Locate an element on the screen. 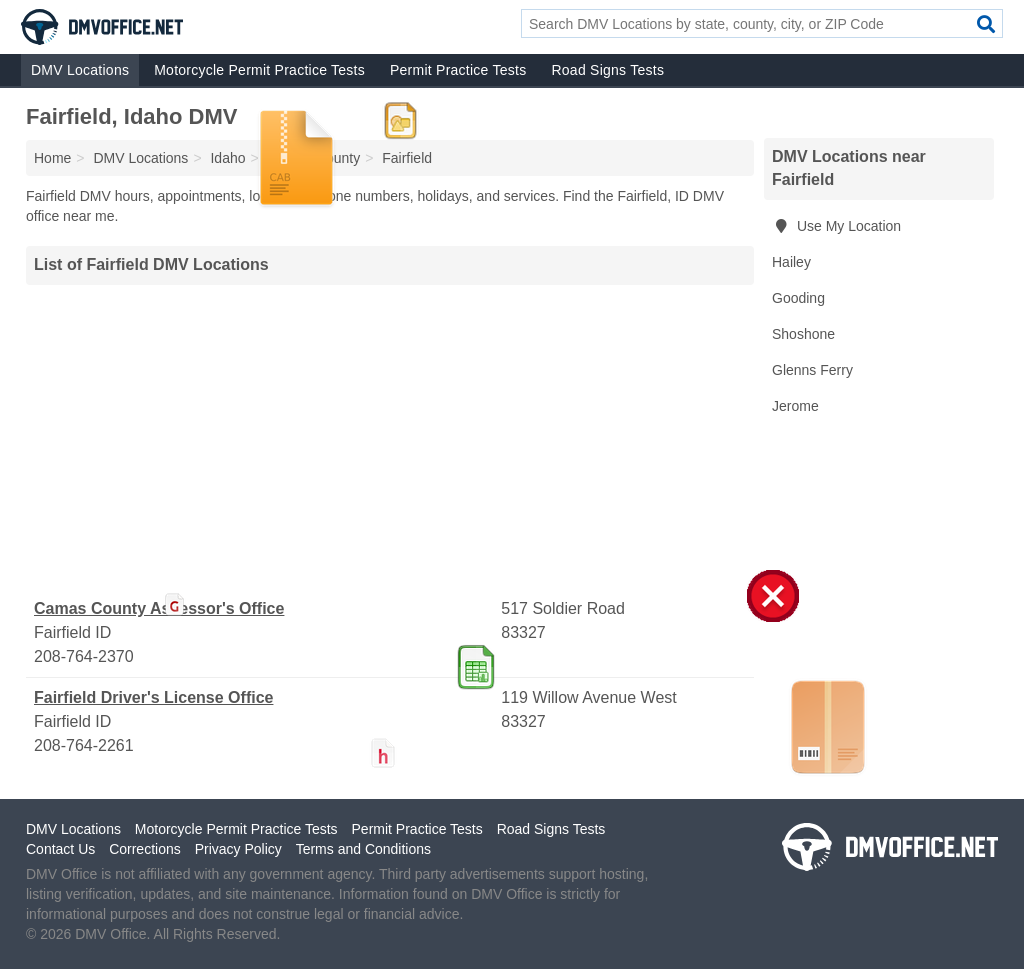 The height and width of the screenshot is (969, 1024). open a spreadsheet template file is located at coordinates (476, 667).